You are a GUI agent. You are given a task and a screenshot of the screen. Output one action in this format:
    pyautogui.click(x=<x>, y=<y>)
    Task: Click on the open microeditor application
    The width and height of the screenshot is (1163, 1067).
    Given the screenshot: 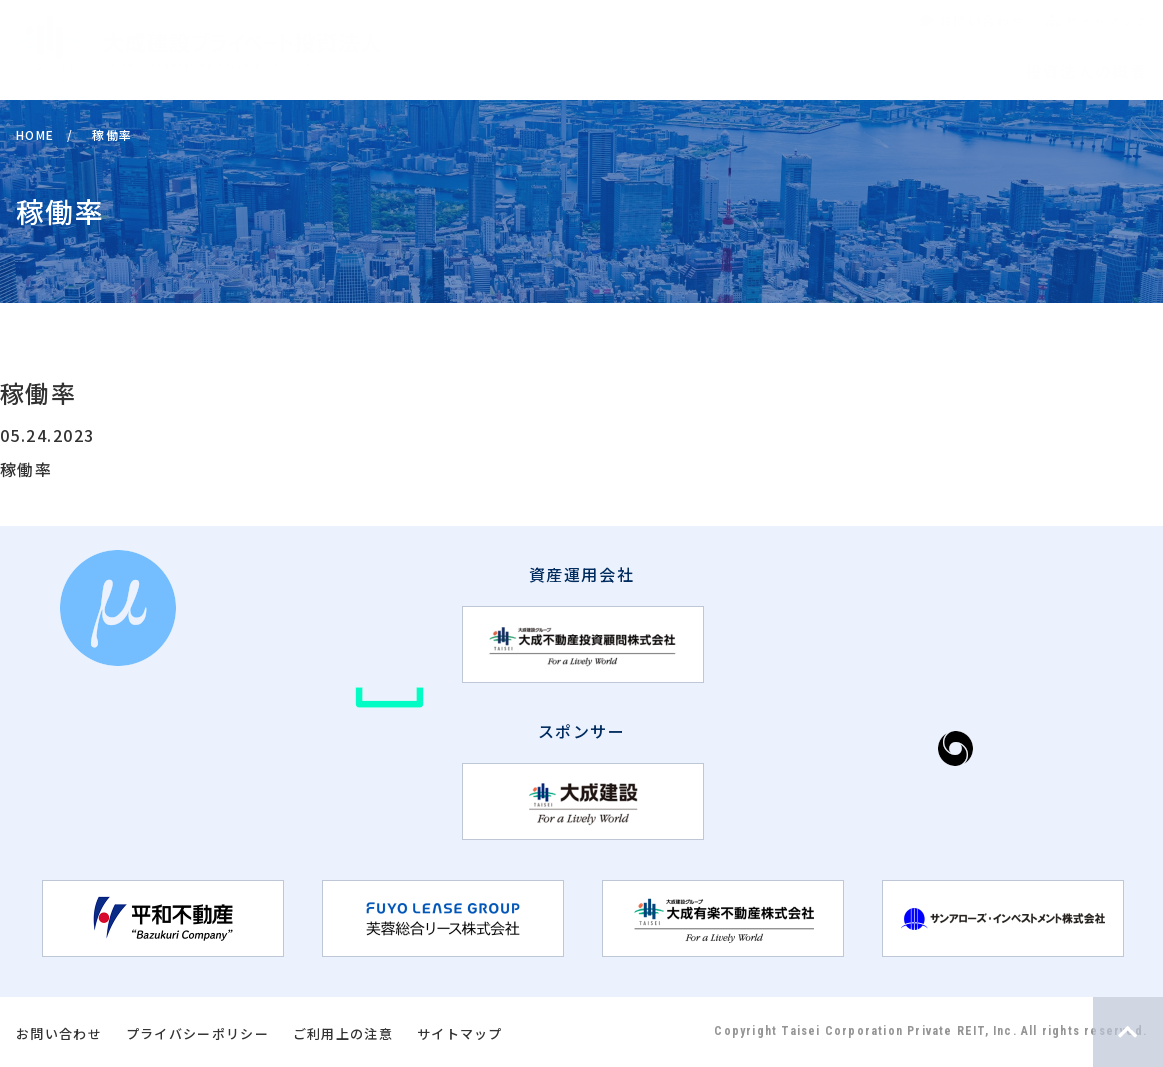 What is the action you would take?
    pyautogui.click(x=118, y=608)
    